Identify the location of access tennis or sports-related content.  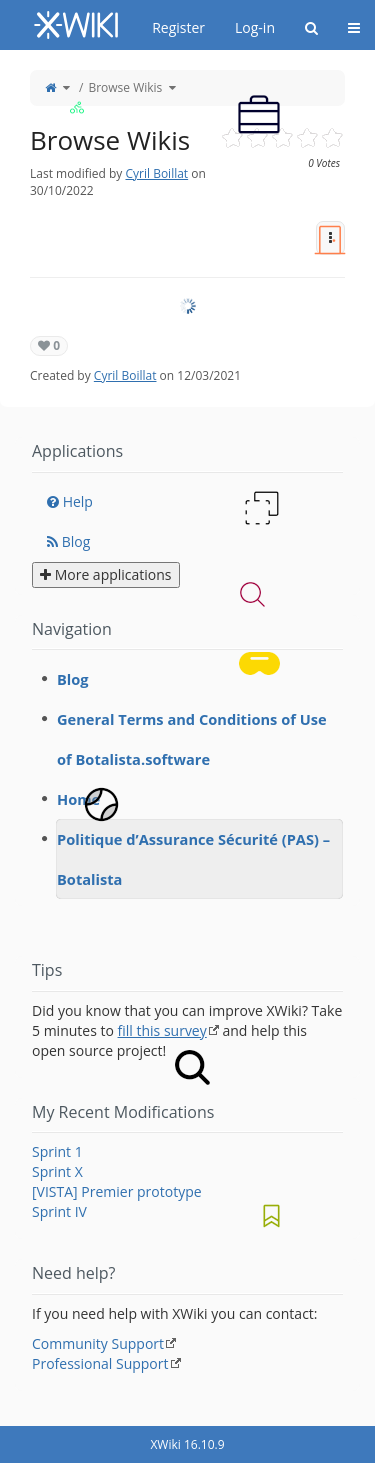
(101, 804).